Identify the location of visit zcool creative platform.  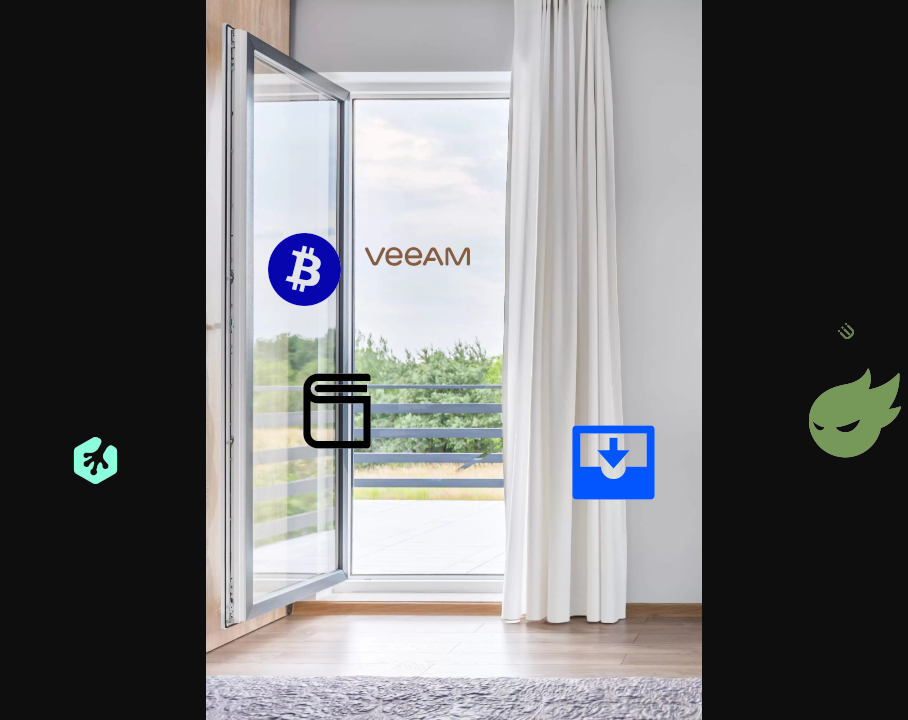
(855, 413).